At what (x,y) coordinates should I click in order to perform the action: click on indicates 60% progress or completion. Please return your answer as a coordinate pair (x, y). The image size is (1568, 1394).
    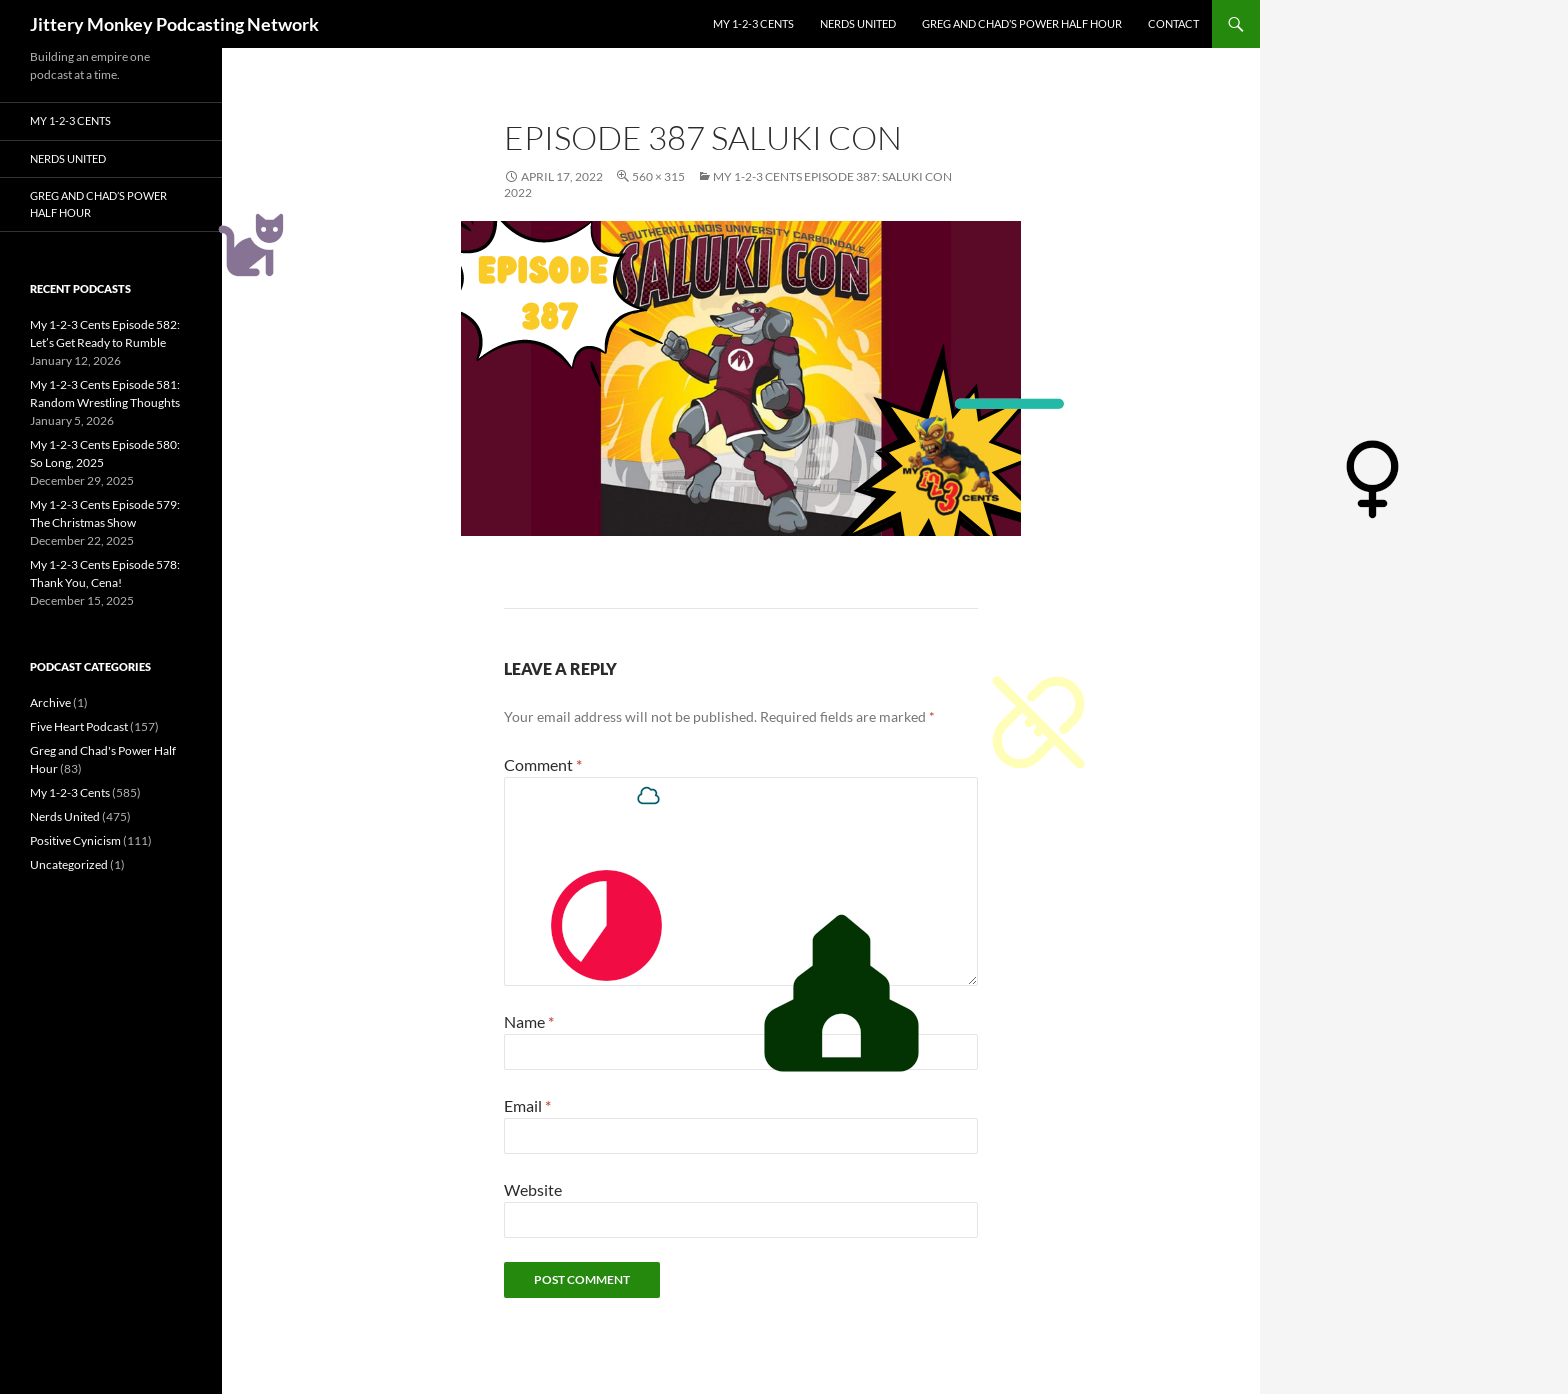
    Looking at the image, I should click on (606, 925).